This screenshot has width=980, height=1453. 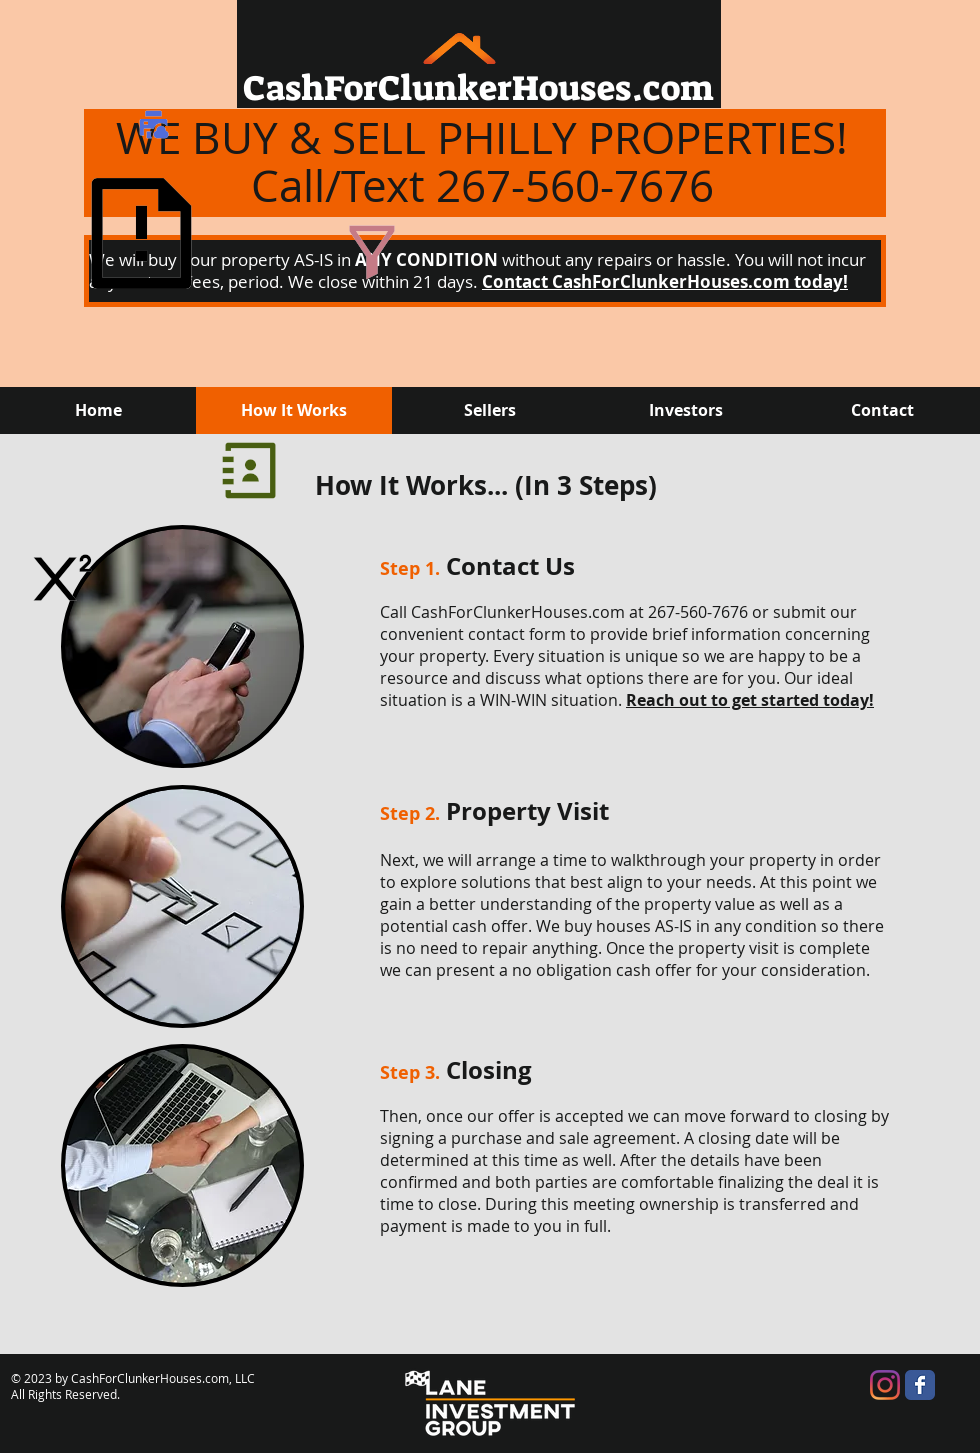 What do you see at coordinates (372, 251) in the screenshot?
I see `filter or sort content` at bounding box center [372, 251].